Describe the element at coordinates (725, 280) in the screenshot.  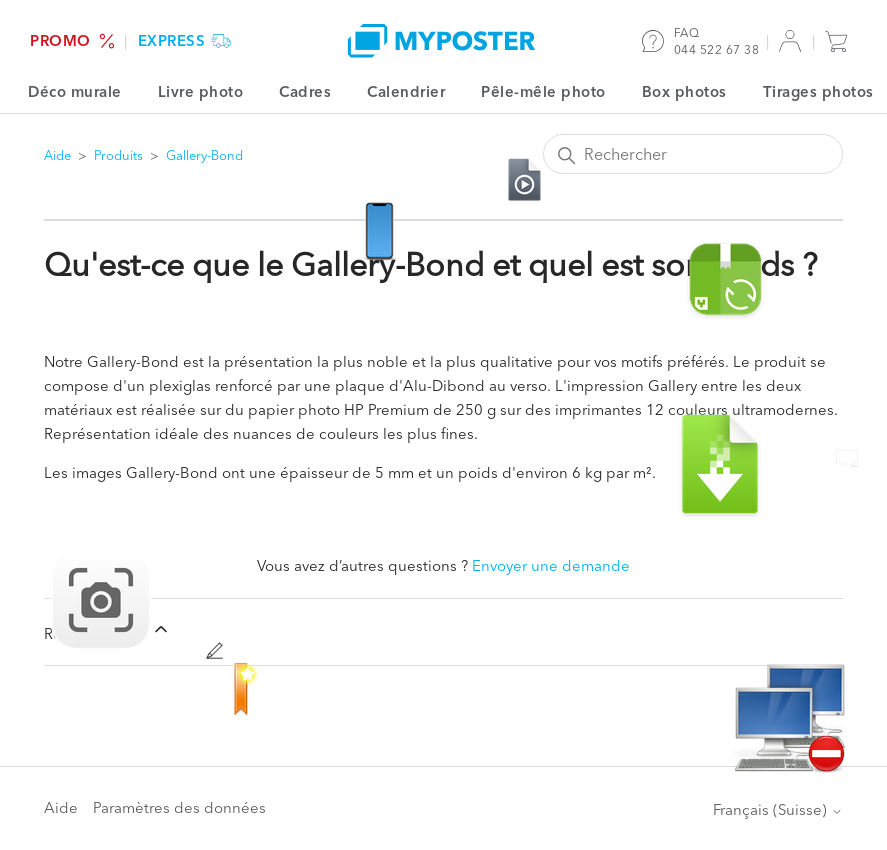
I see `update or refresh system packages` at that location.